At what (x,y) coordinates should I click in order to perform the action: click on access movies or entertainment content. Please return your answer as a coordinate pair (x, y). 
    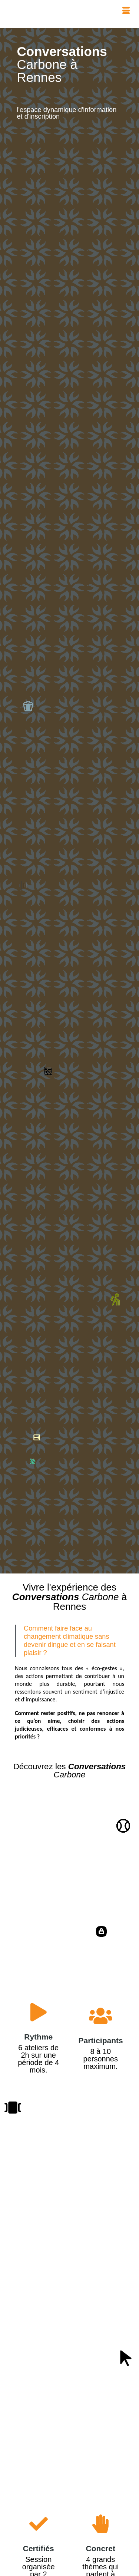
    Looking at the image, I should click on (28, 706).